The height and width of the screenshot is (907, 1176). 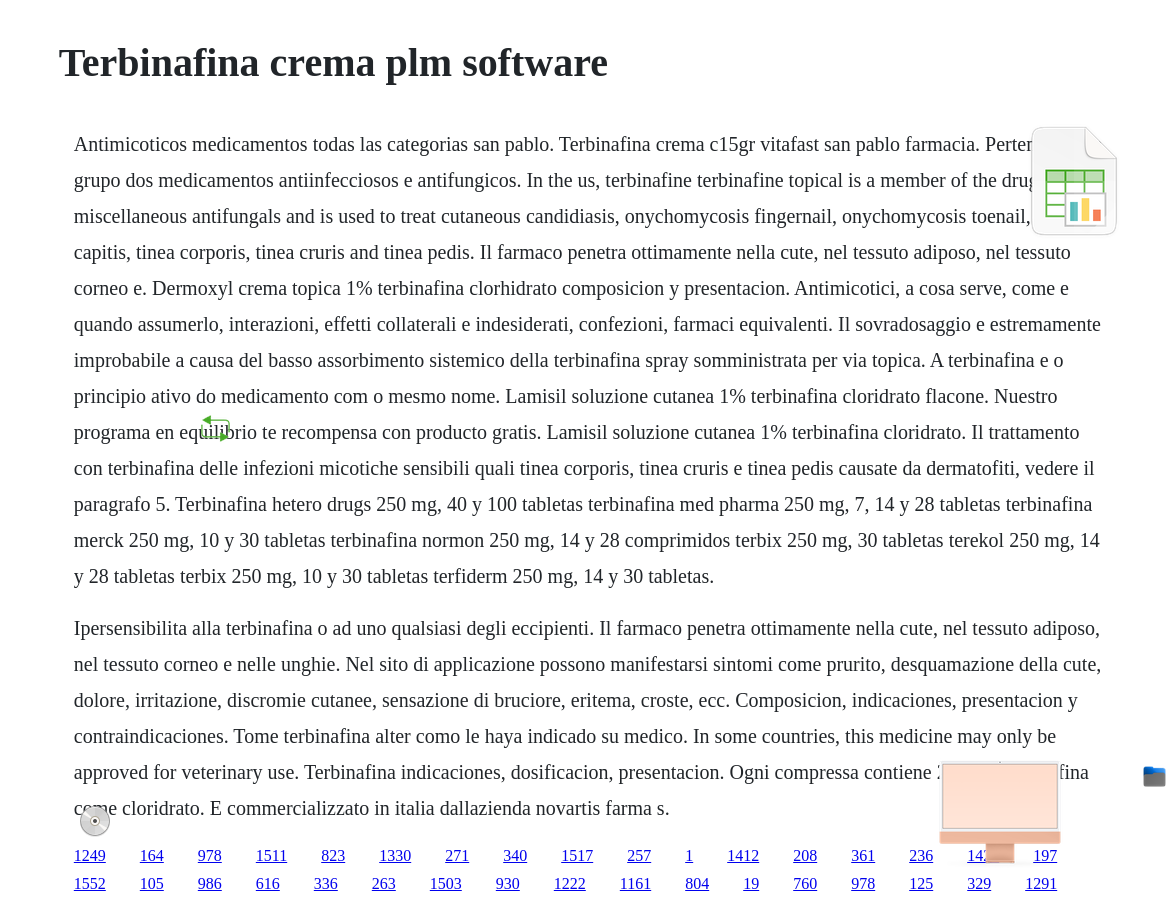 I want to click on open a spreadsheet file, so click(x=1074, y=181).